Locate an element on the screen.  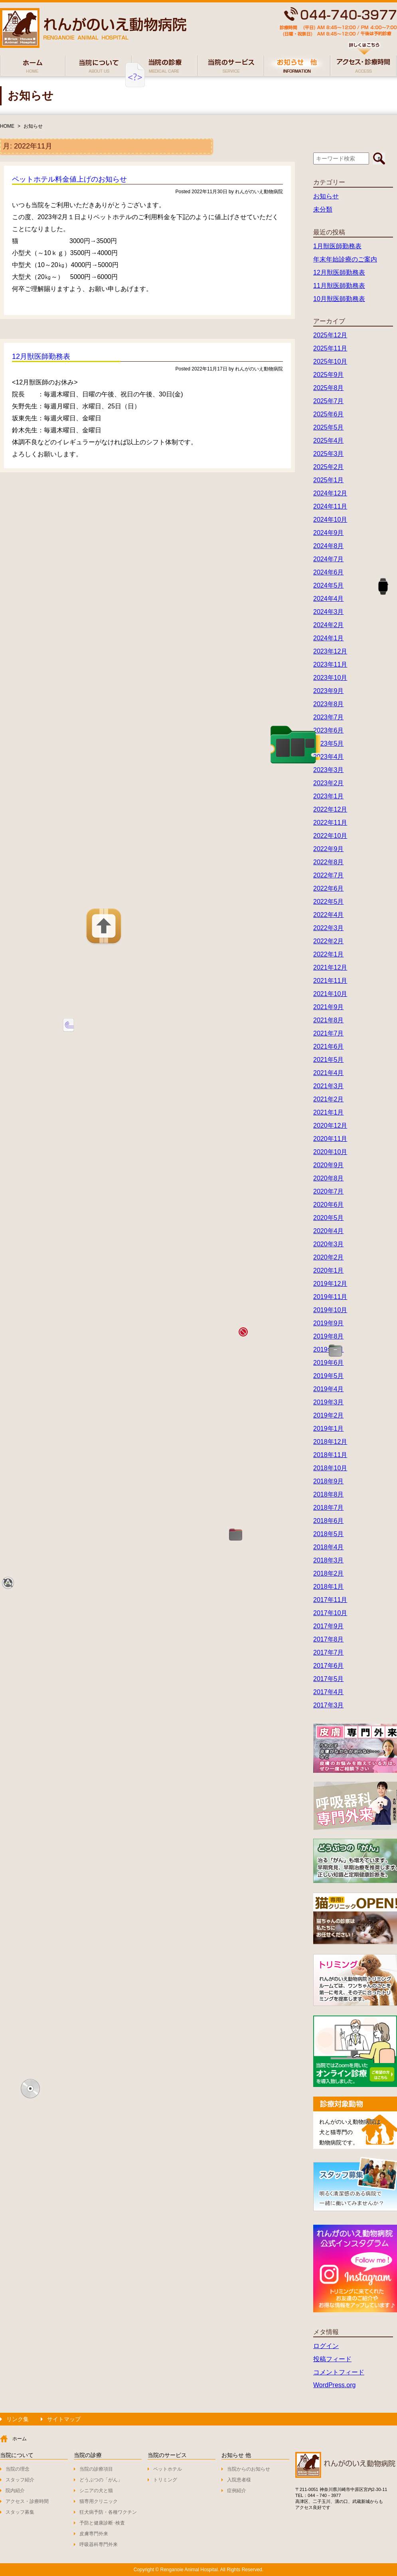
indicates a PHP script or code file is located at coordinates (135, 75).